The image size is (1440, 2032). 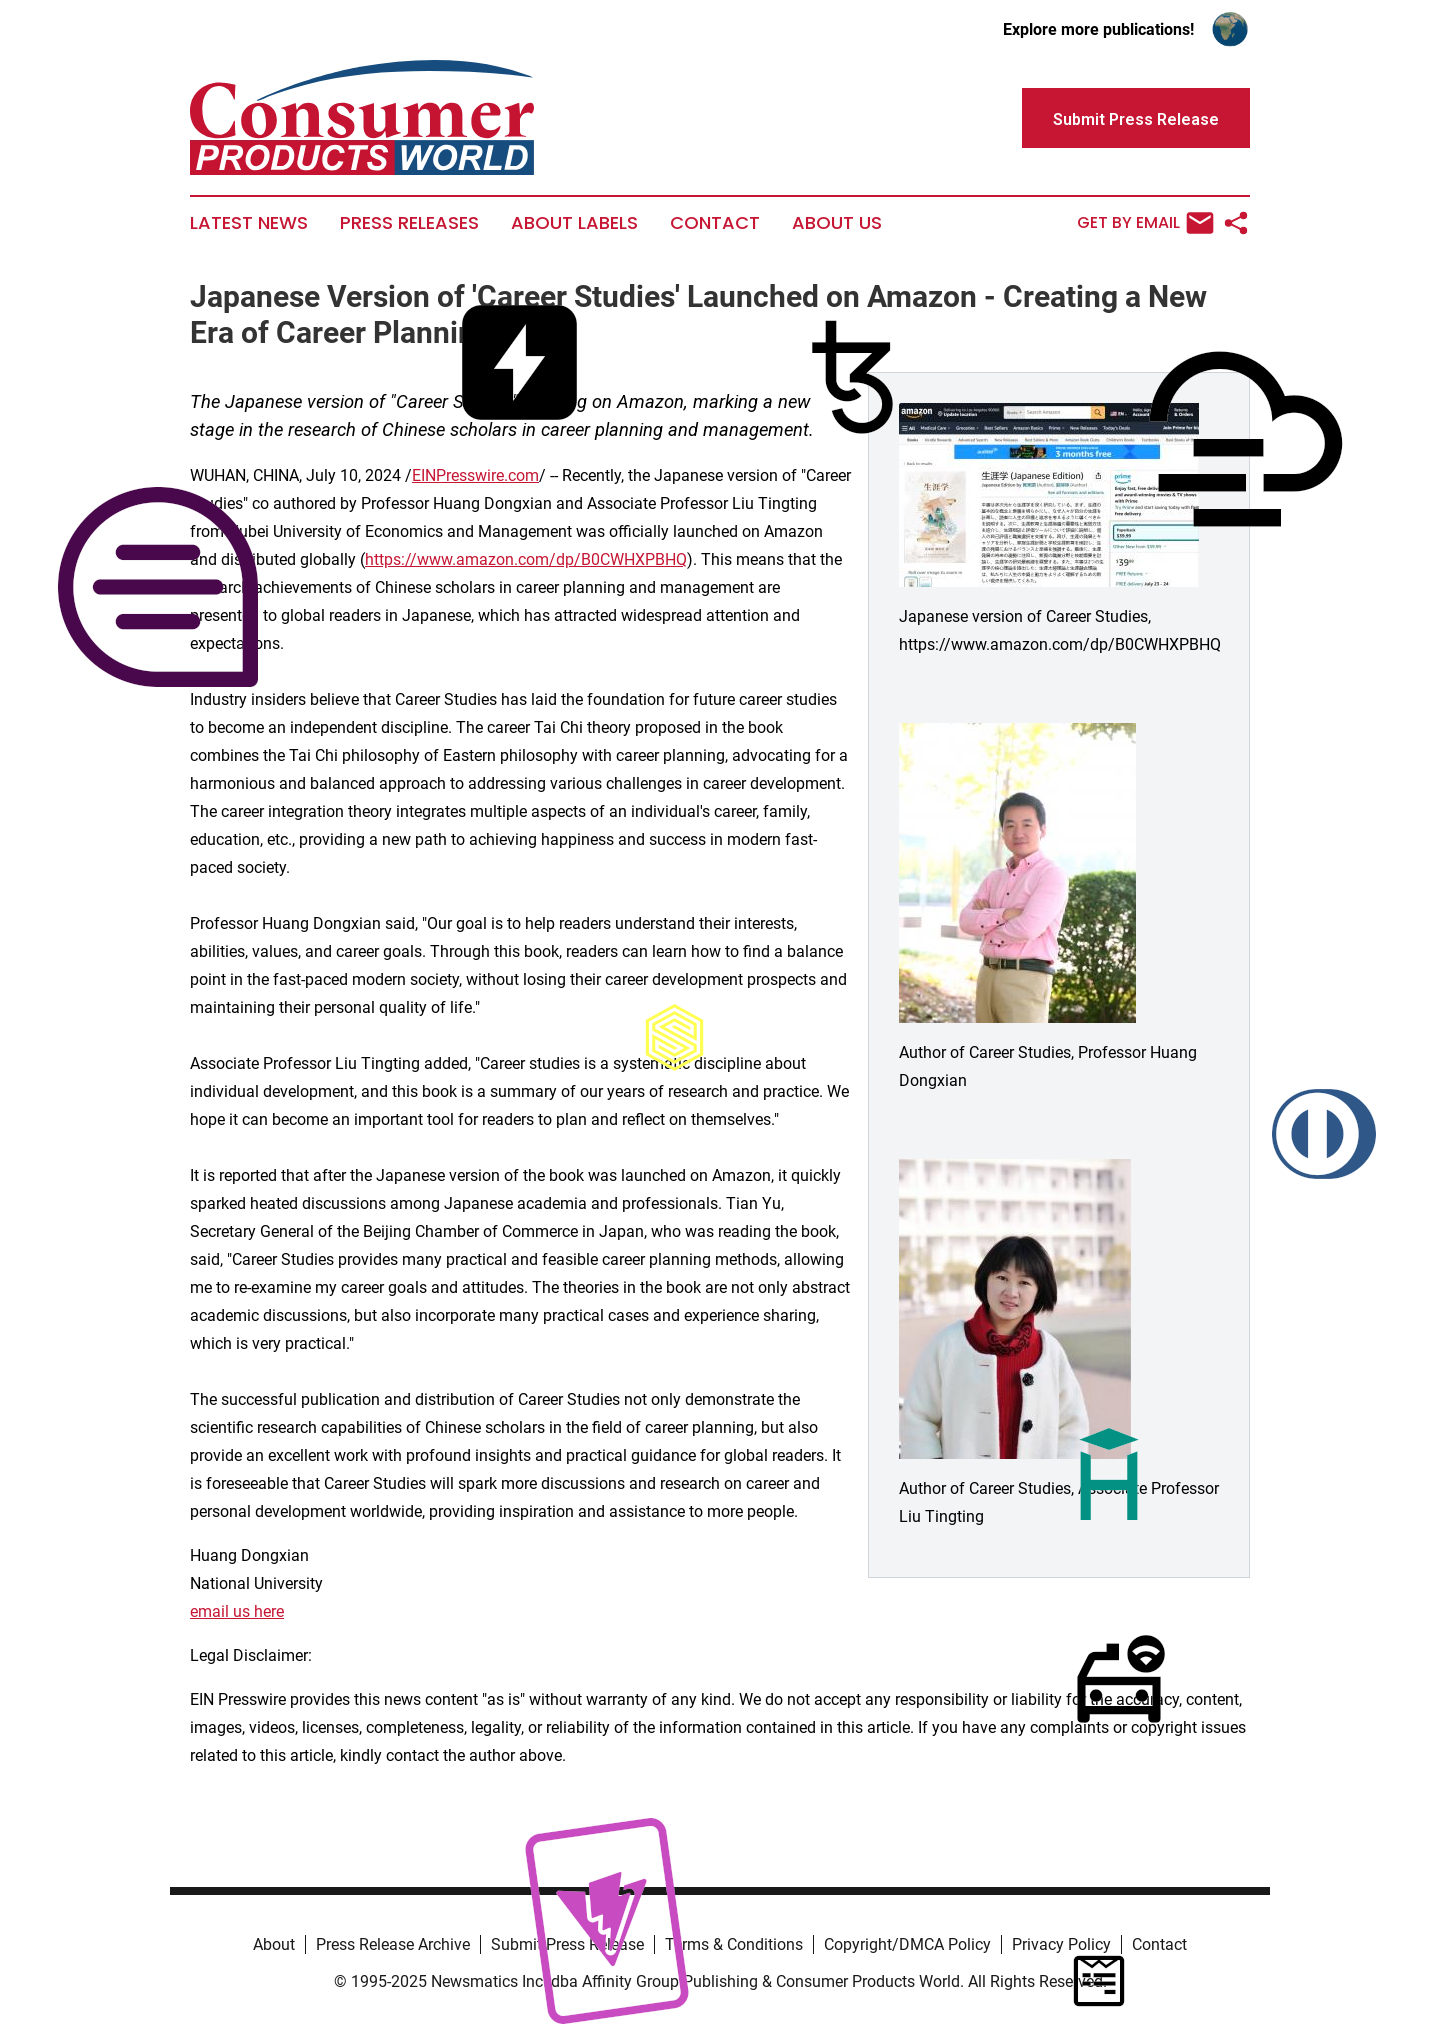 I want to click on open quip collaborative documents app, so click(x=158, y=587).